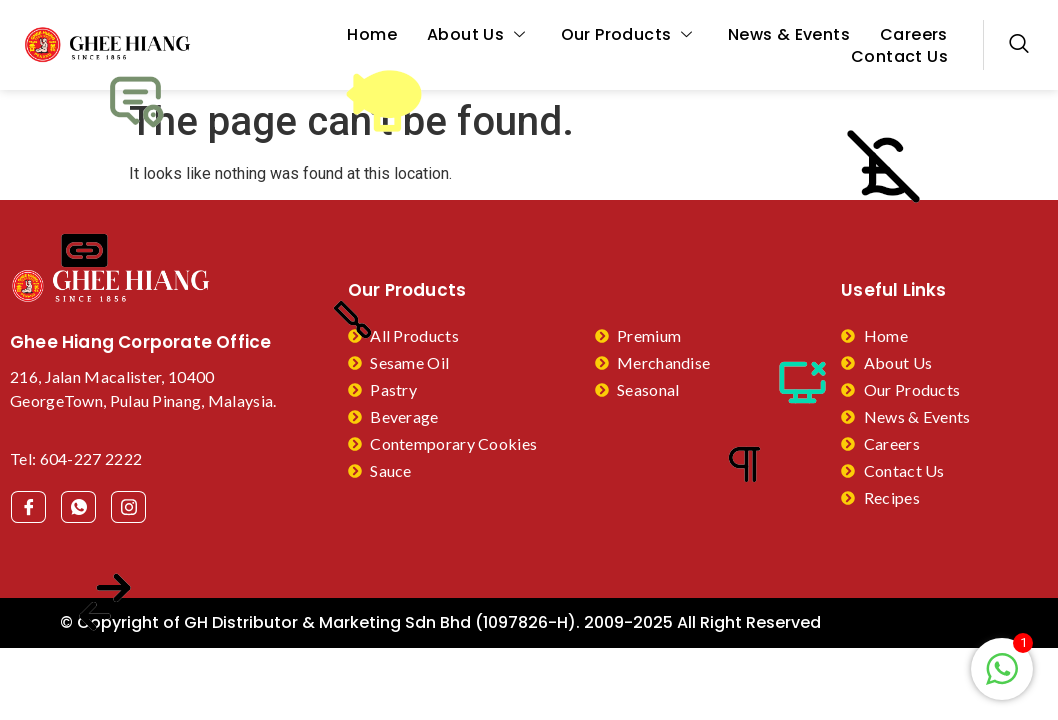 The height and width of the screenshot is (720, 1058). I want to click on pin a message to a specific location, so click(135, 99).